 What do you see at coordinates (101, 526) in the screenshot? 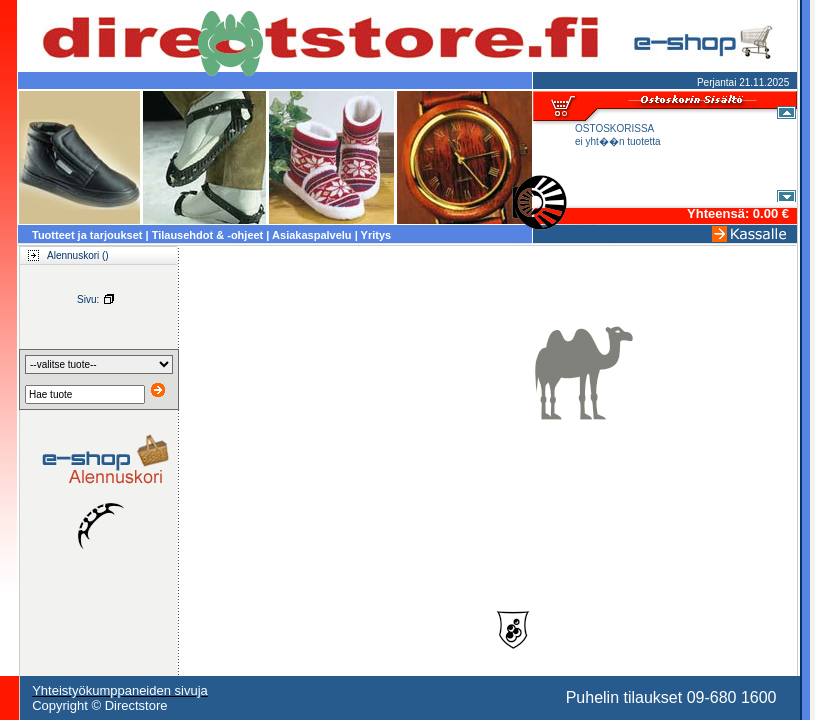
I see `select the bat'leth weapon in a game inventory` at bounding box center [101, 526].